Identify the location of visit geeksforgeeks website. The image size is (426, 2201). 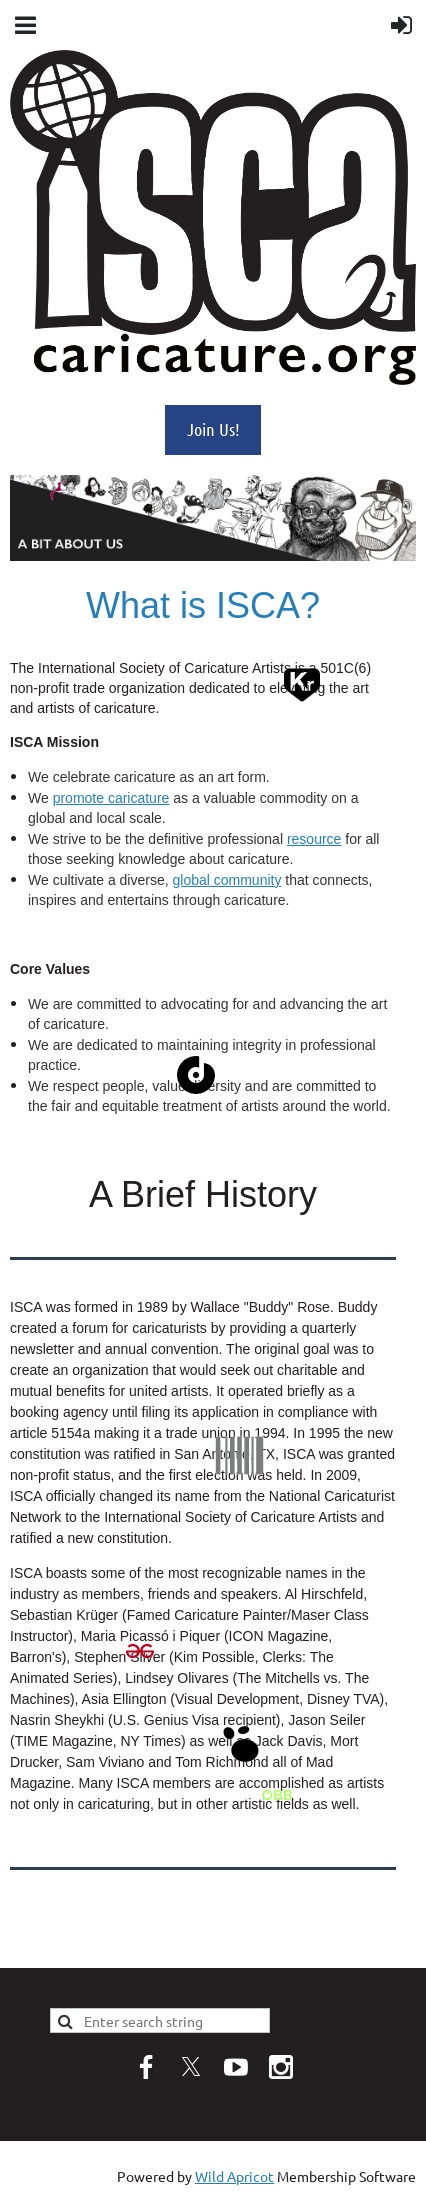
(140, 1651).